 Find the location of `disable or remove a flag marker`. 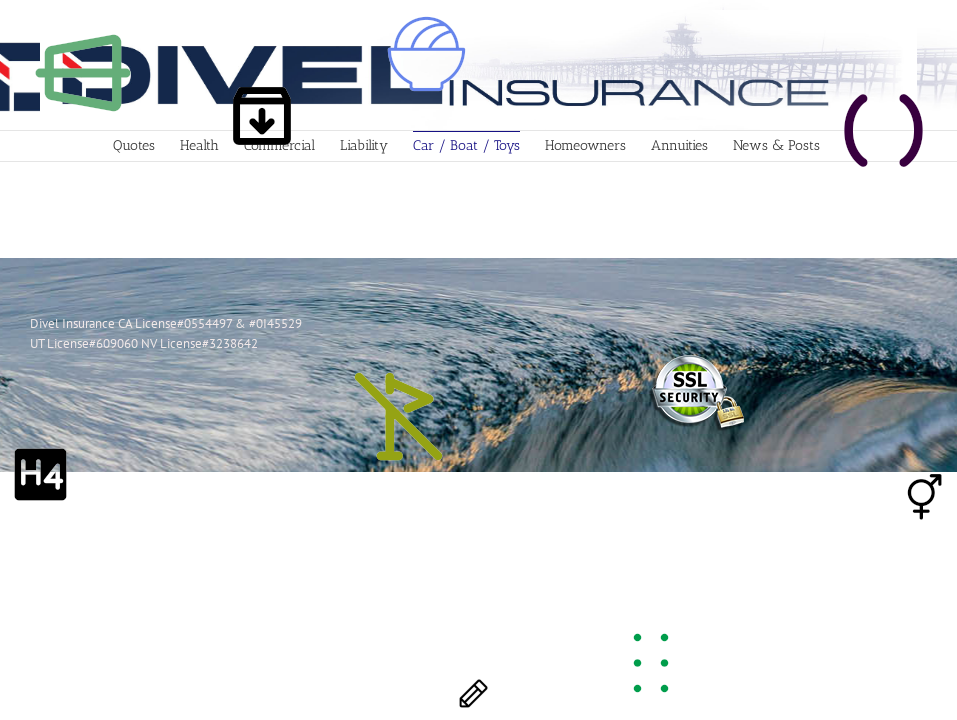

disable or remove a flag marker is located at coordinates (398, 416).